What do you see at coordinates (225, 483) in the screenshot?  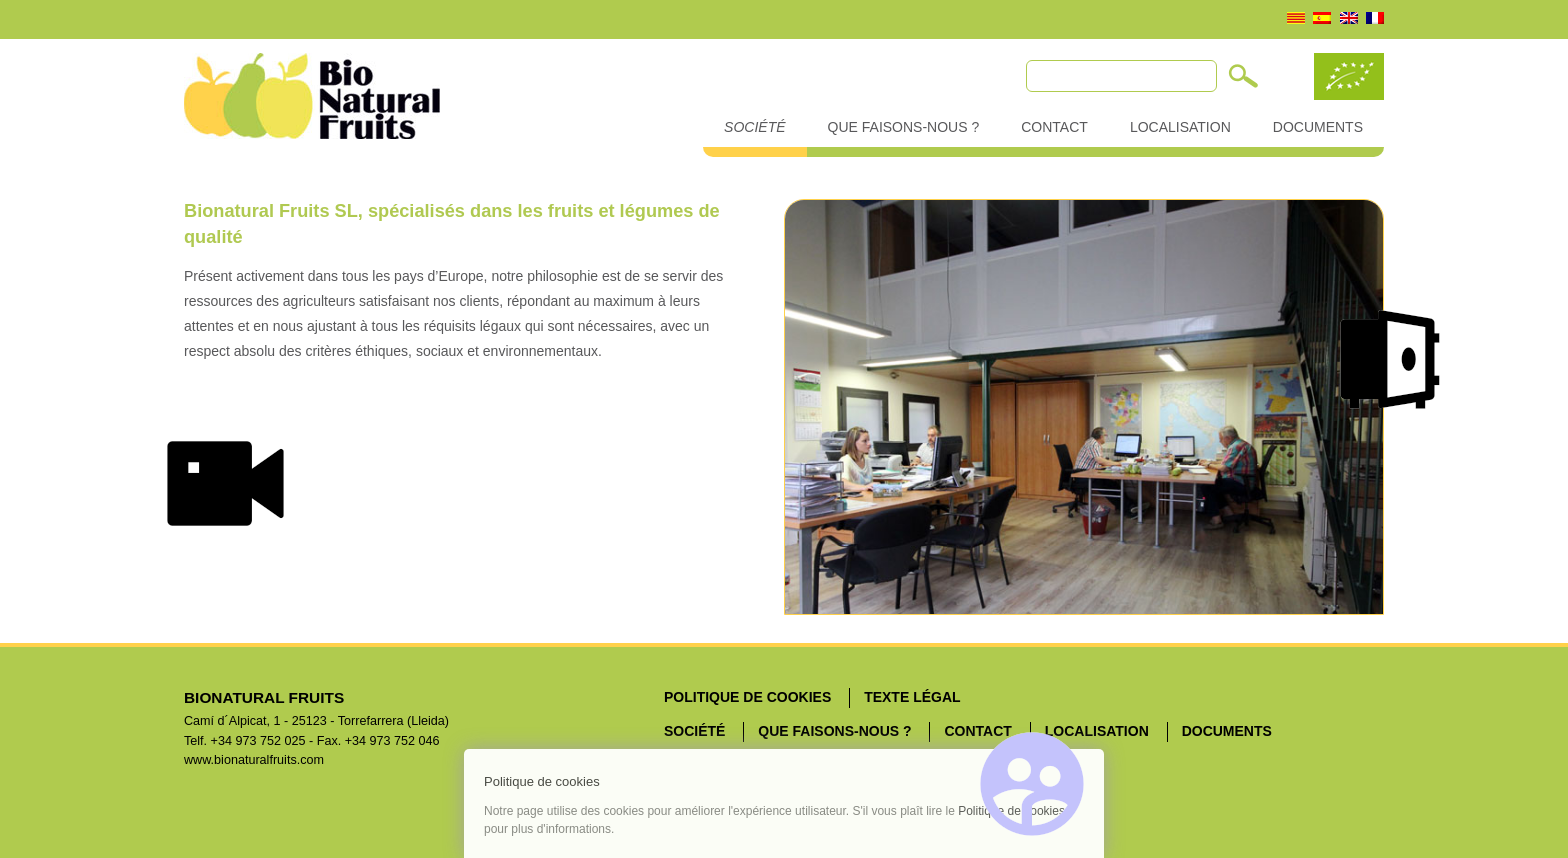 I see `start recording a video` at bounding box center [225, 483].